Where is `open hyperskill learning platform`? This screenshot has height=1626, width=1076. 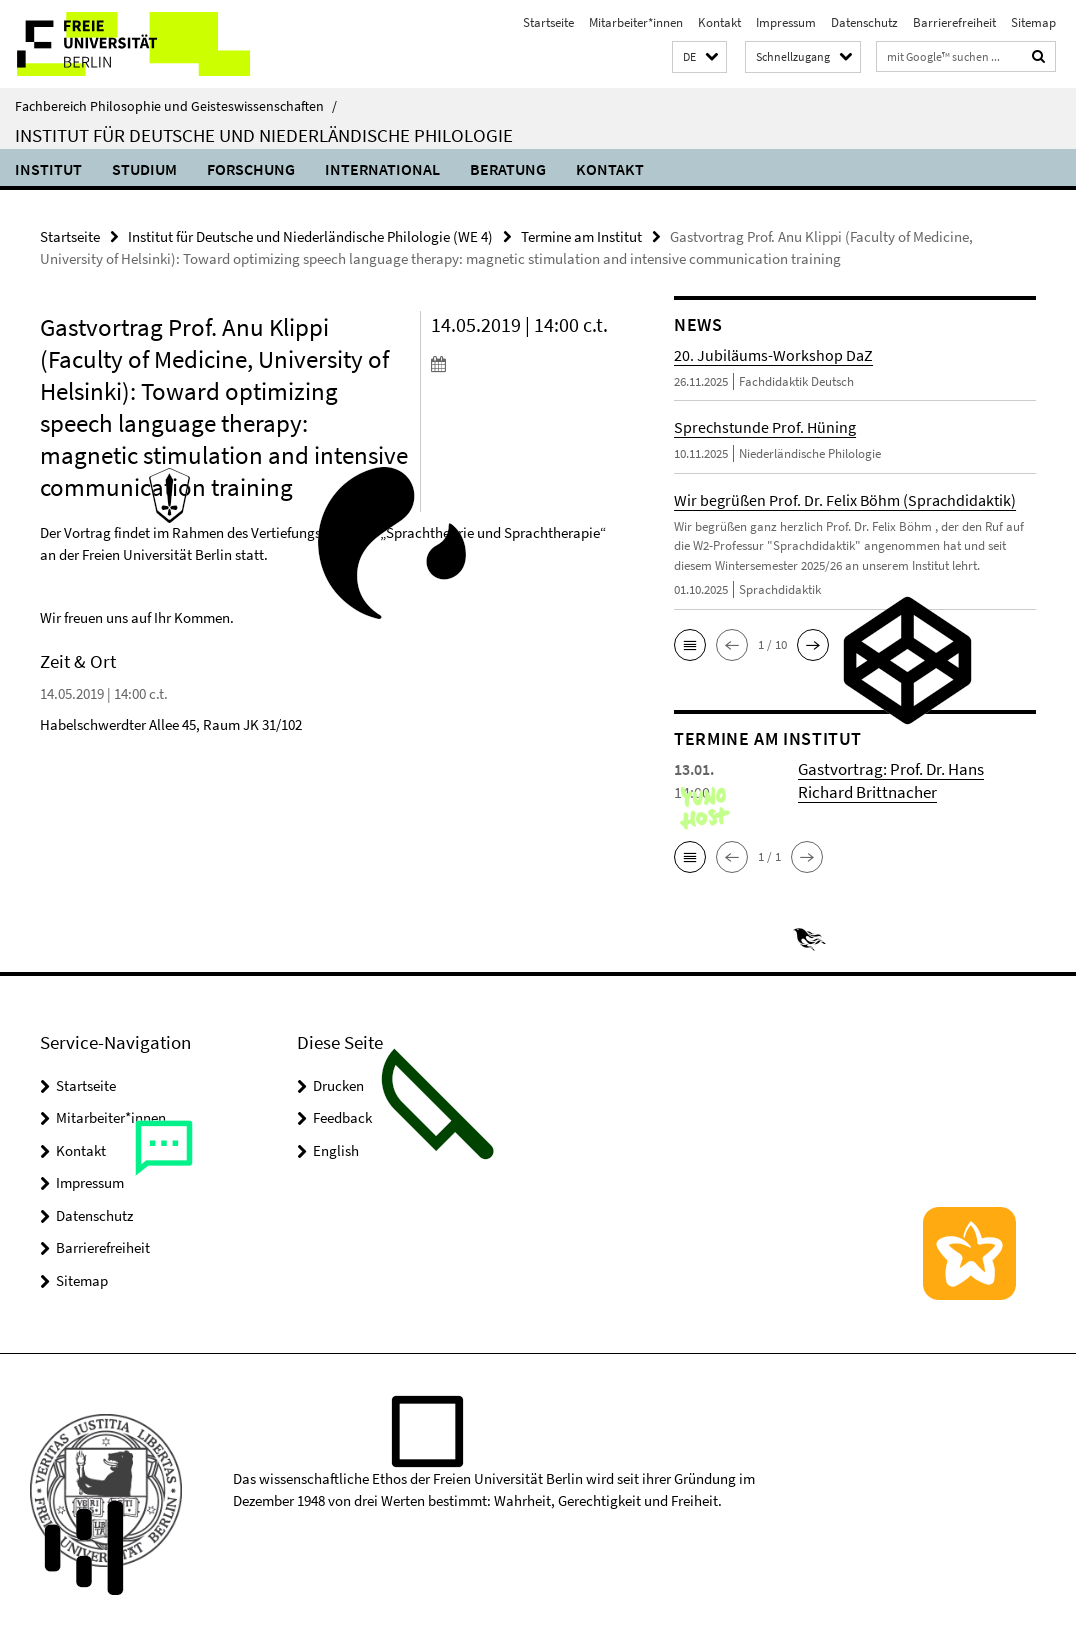
open hyperskill learning platform is located at coordinates (84, 1548).